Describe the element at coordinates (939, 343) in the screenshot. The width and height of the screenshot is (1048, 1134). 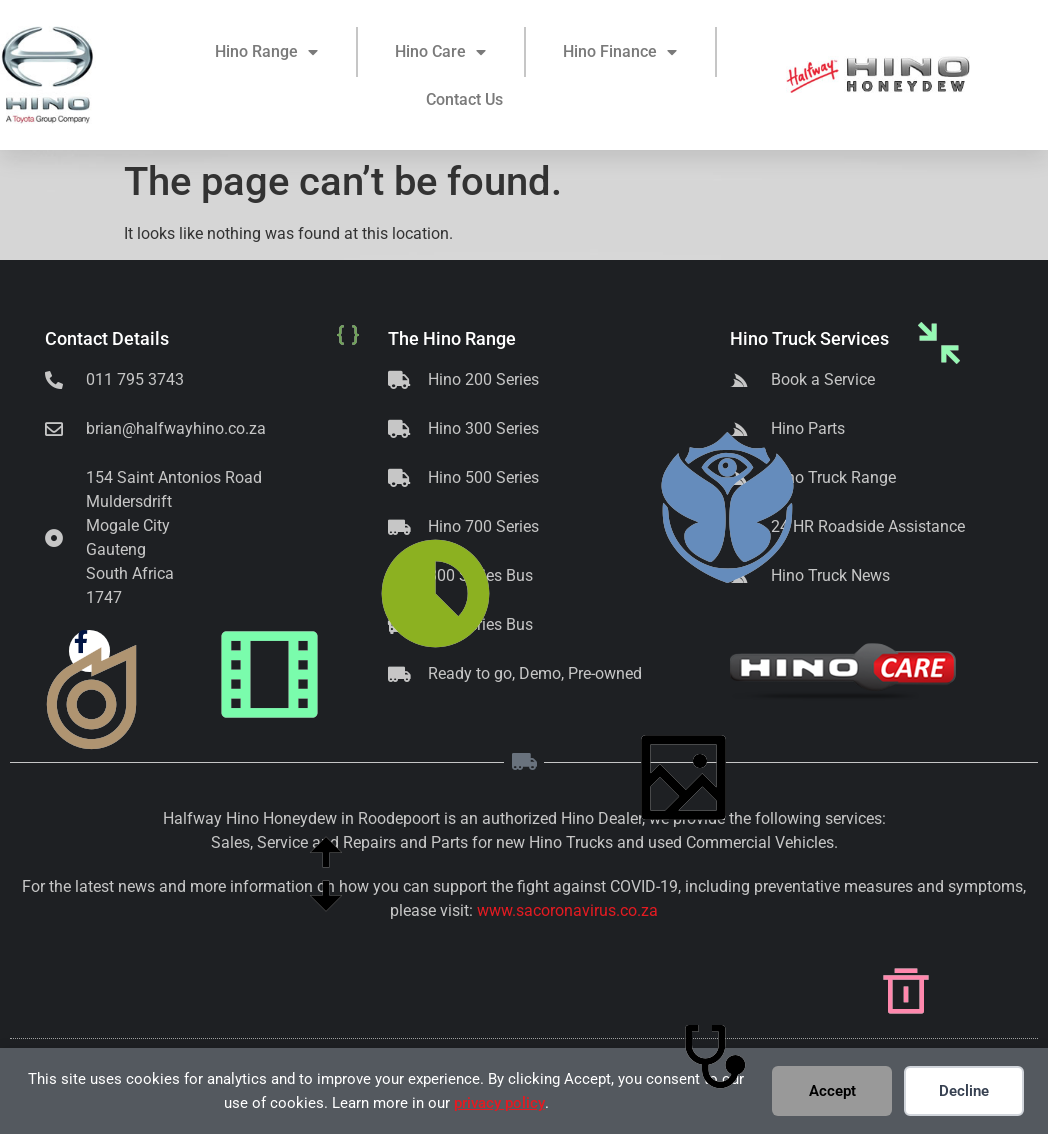
I see `collapse or minimize an expanded view` at that location.